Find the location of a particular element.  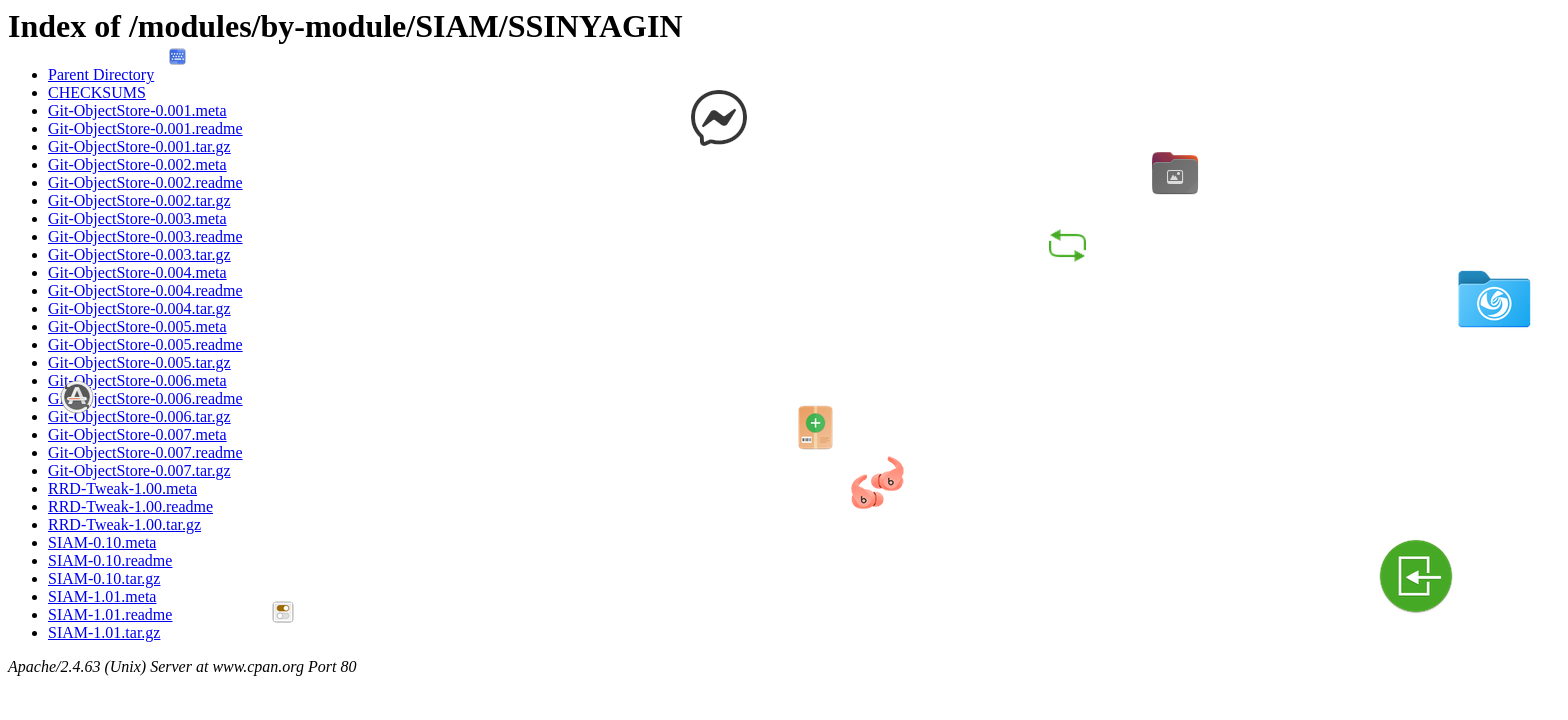

open Caprine, a Facebook Messenger desktop client is located at coordinates (719, 118).